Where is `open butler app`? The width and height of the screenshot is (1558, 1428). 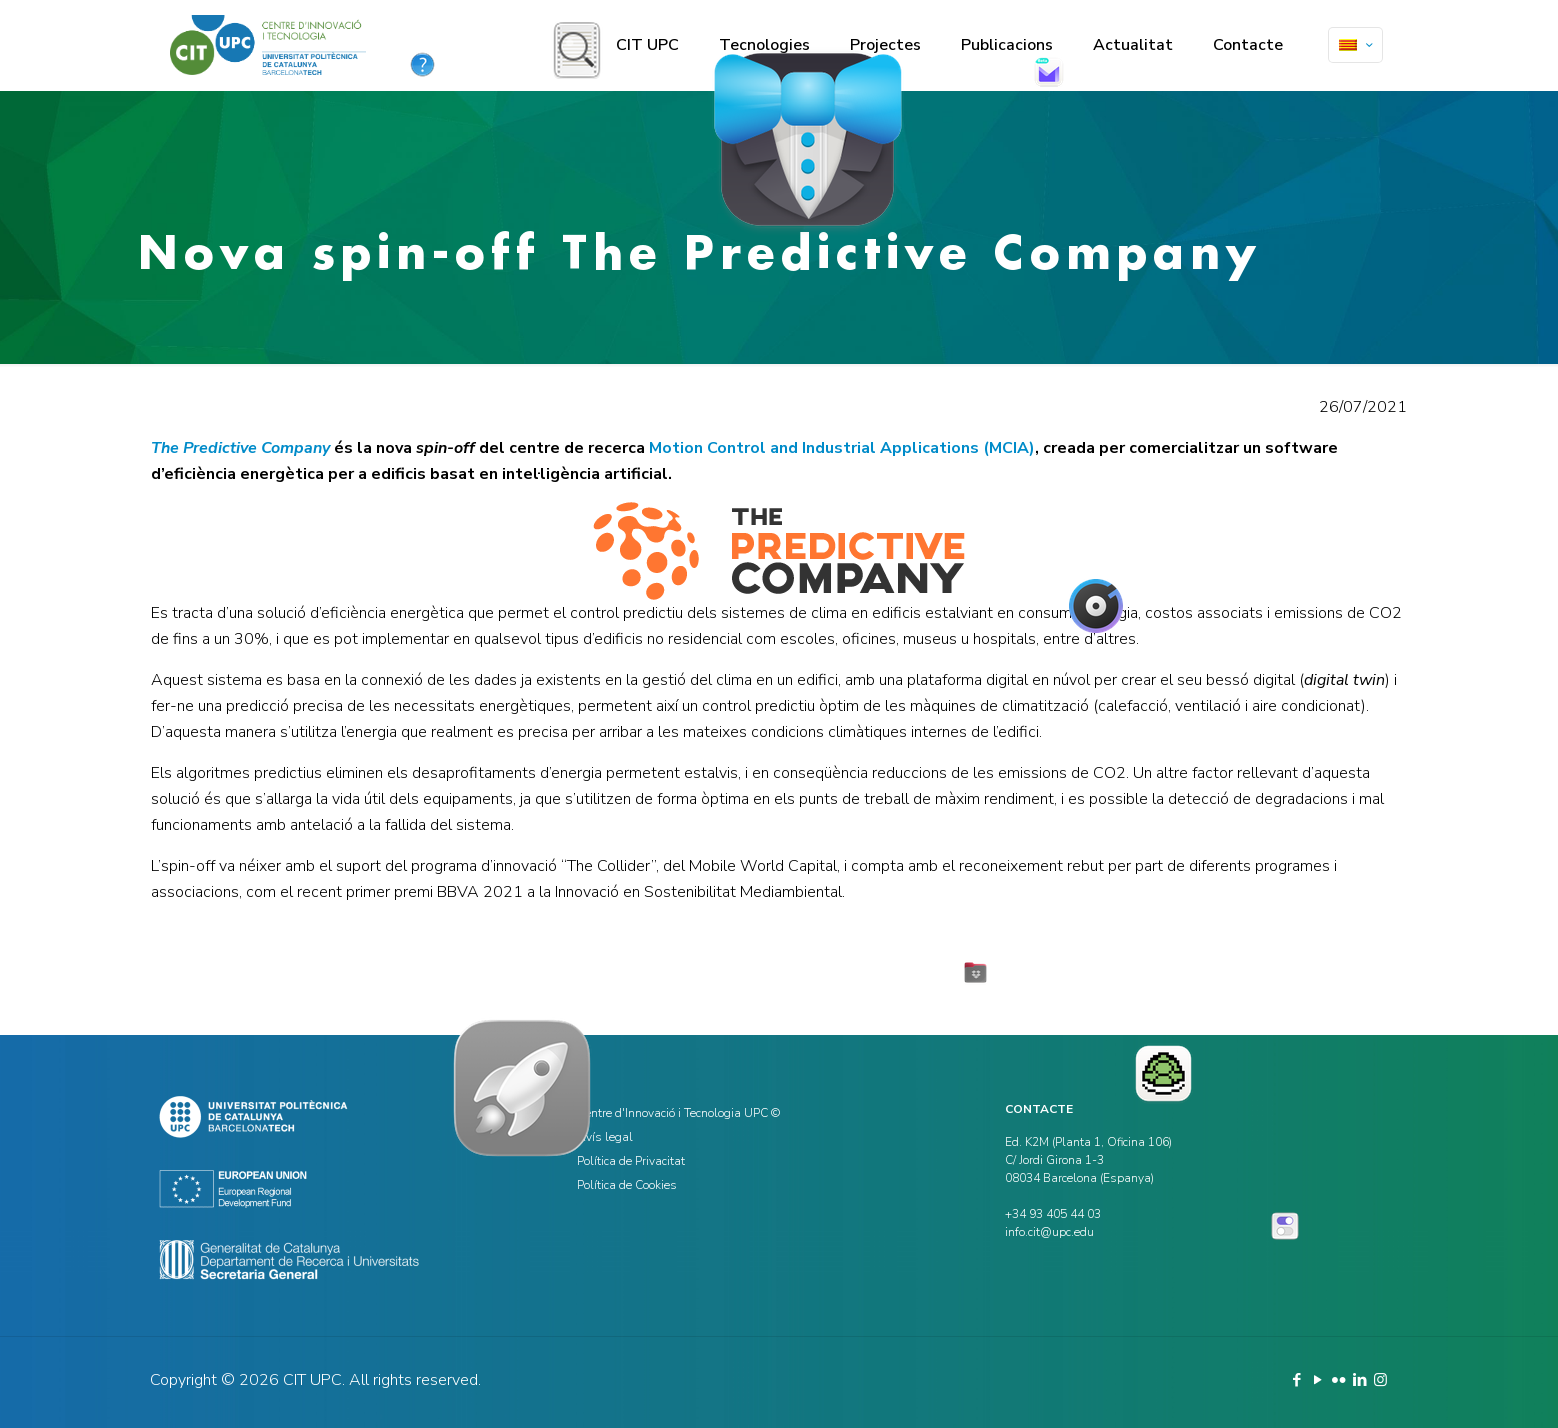 open butler app is located at coordinates (807, 139).